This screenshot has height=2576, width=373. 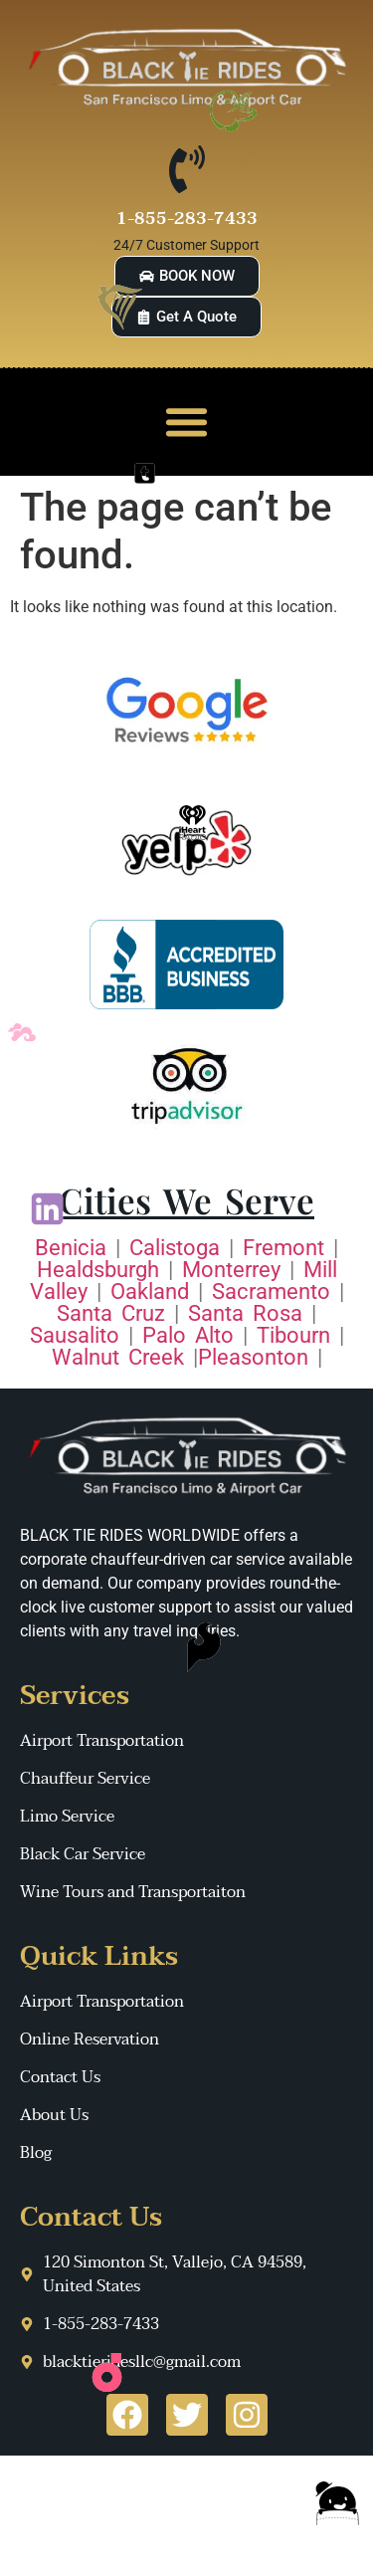 What do you see at coordinates (47, 1208) in the screenshot?
I see `open linkedin profile` at bounding box center [47, 1208].